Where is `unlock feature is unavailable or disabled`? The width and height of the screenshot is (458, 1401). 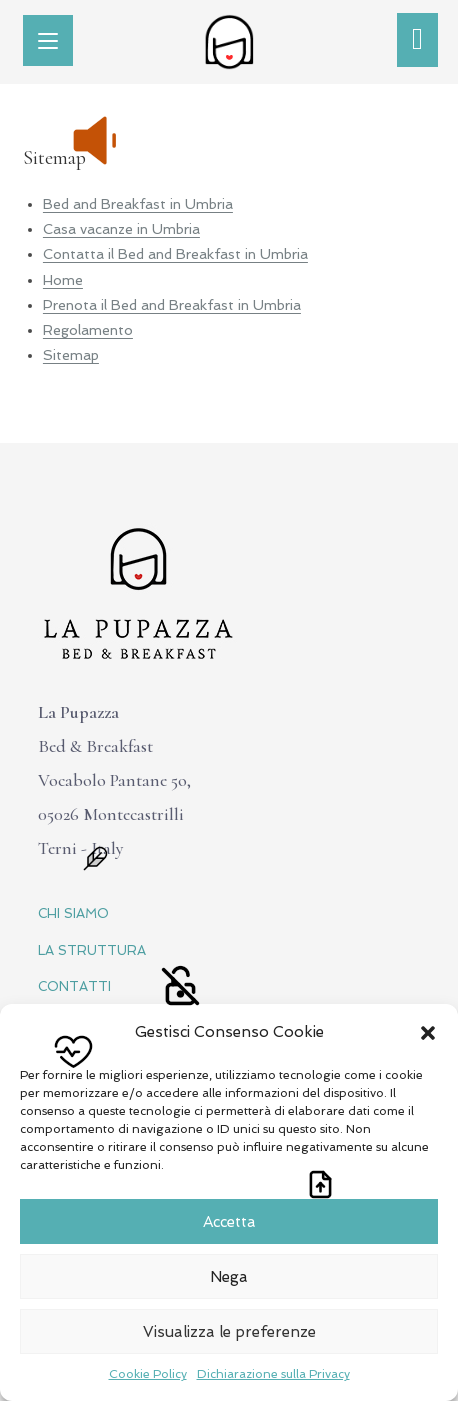 unlock feature is unavailable or disabled is located at coordinates (180, 986).